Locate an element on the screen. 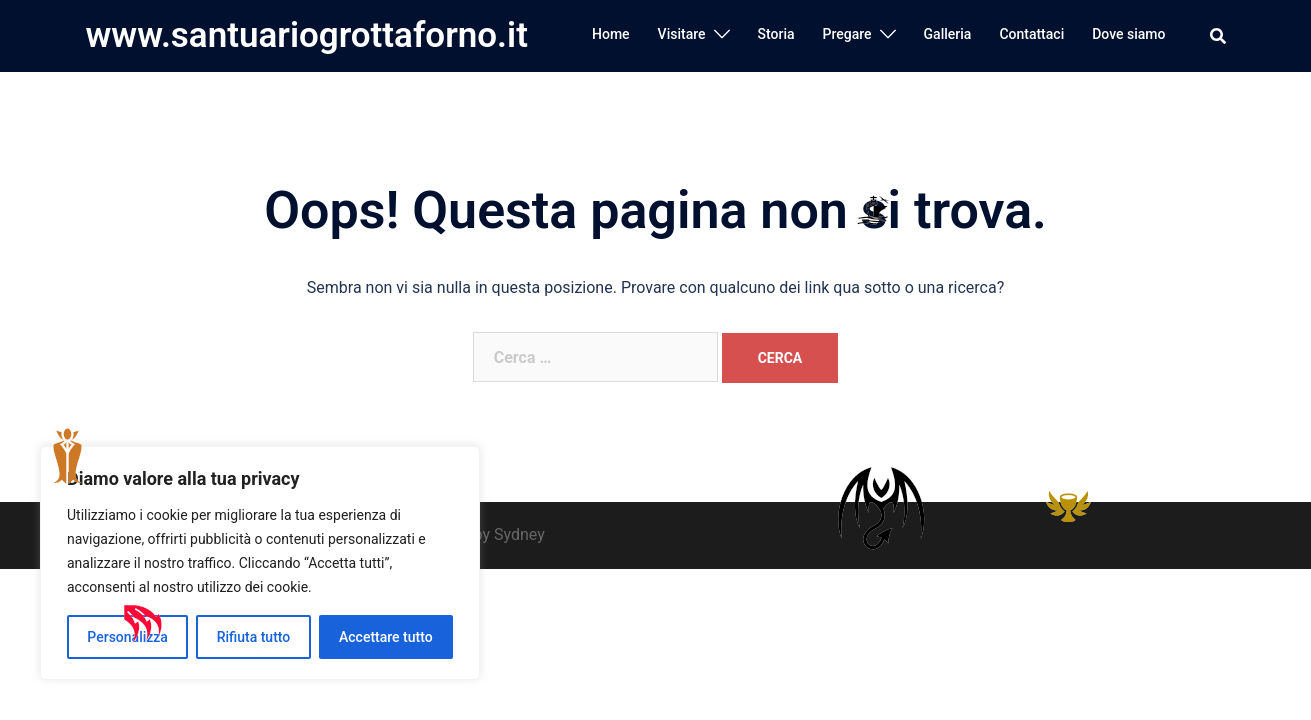 The width and height of the screenshot is (1311, 720). view legendary or rare item details is located at coordinates (1068, 505).